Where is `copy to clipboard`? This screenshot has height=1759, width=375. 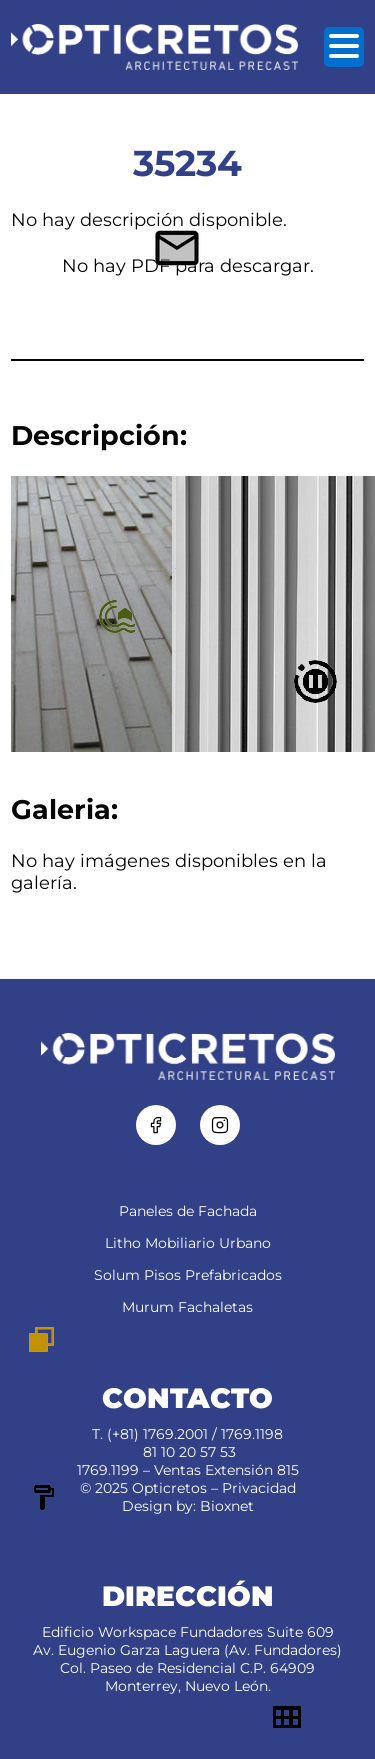
copy to clipboard is located at coordinates (41, 1339).